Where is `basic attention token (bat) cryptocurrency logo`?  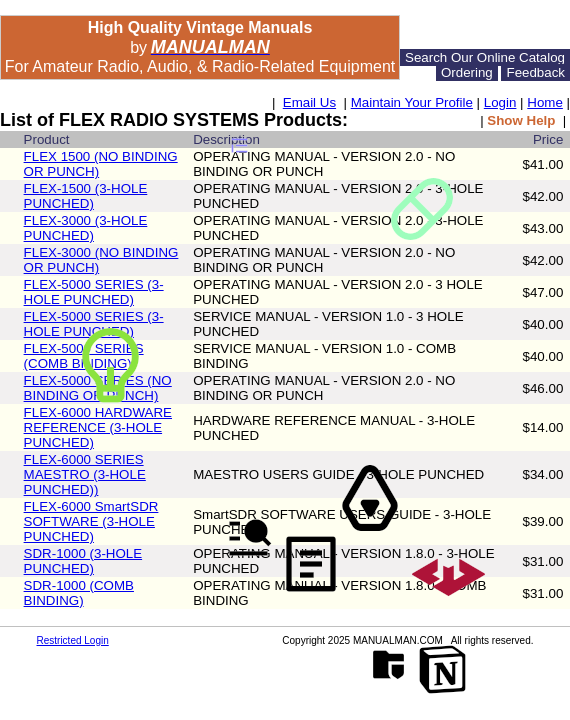
basic attention token (bat) cryptocurrency logo is located at coordinates (448, 577).